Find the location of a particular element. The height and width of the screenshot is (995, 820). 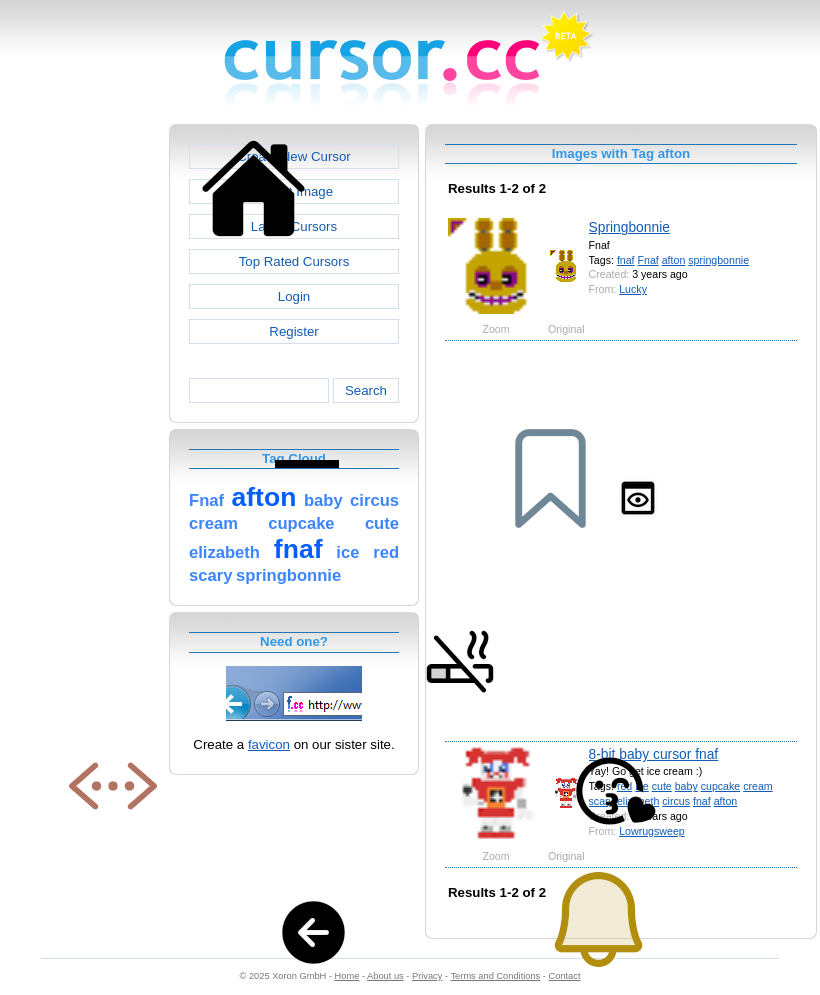

preview file or document before opening is located at coordinates (638, 498).